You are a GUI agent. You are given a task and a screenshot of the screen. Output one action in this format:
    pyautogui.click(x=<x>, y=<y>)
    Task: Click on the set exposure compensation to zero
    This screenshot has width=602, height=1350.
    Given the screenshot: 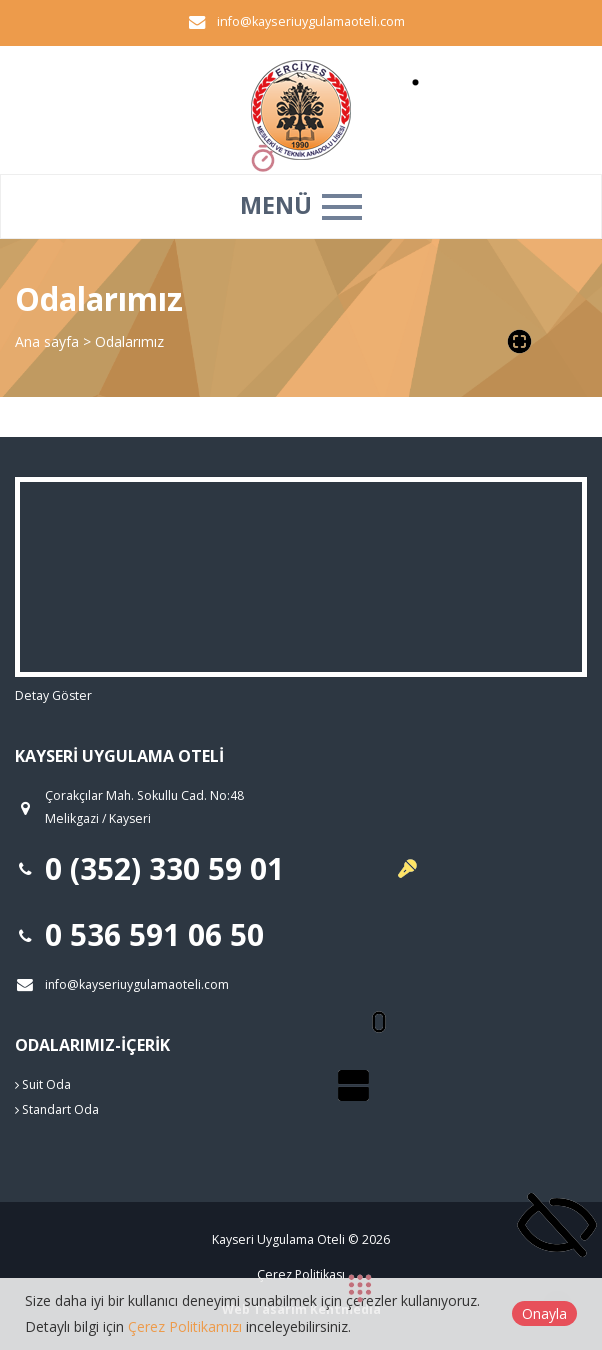 What is the action you would take?
    pyautogui.click(x=379, y=1022)
    